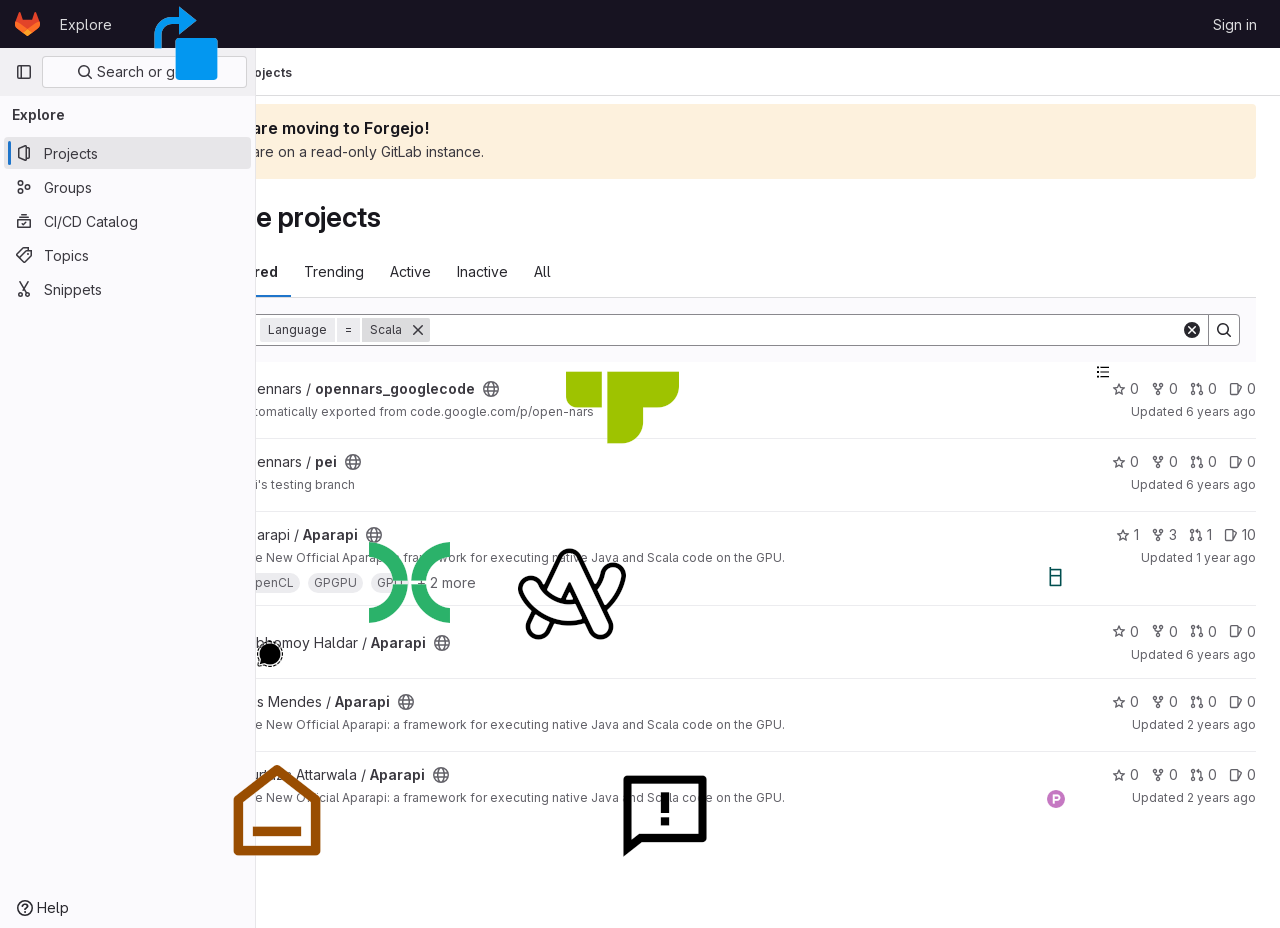 The width and height of the screenshot is (1280, 928). I want to click on nextflow workflow management platform logo, so click(409, 582).